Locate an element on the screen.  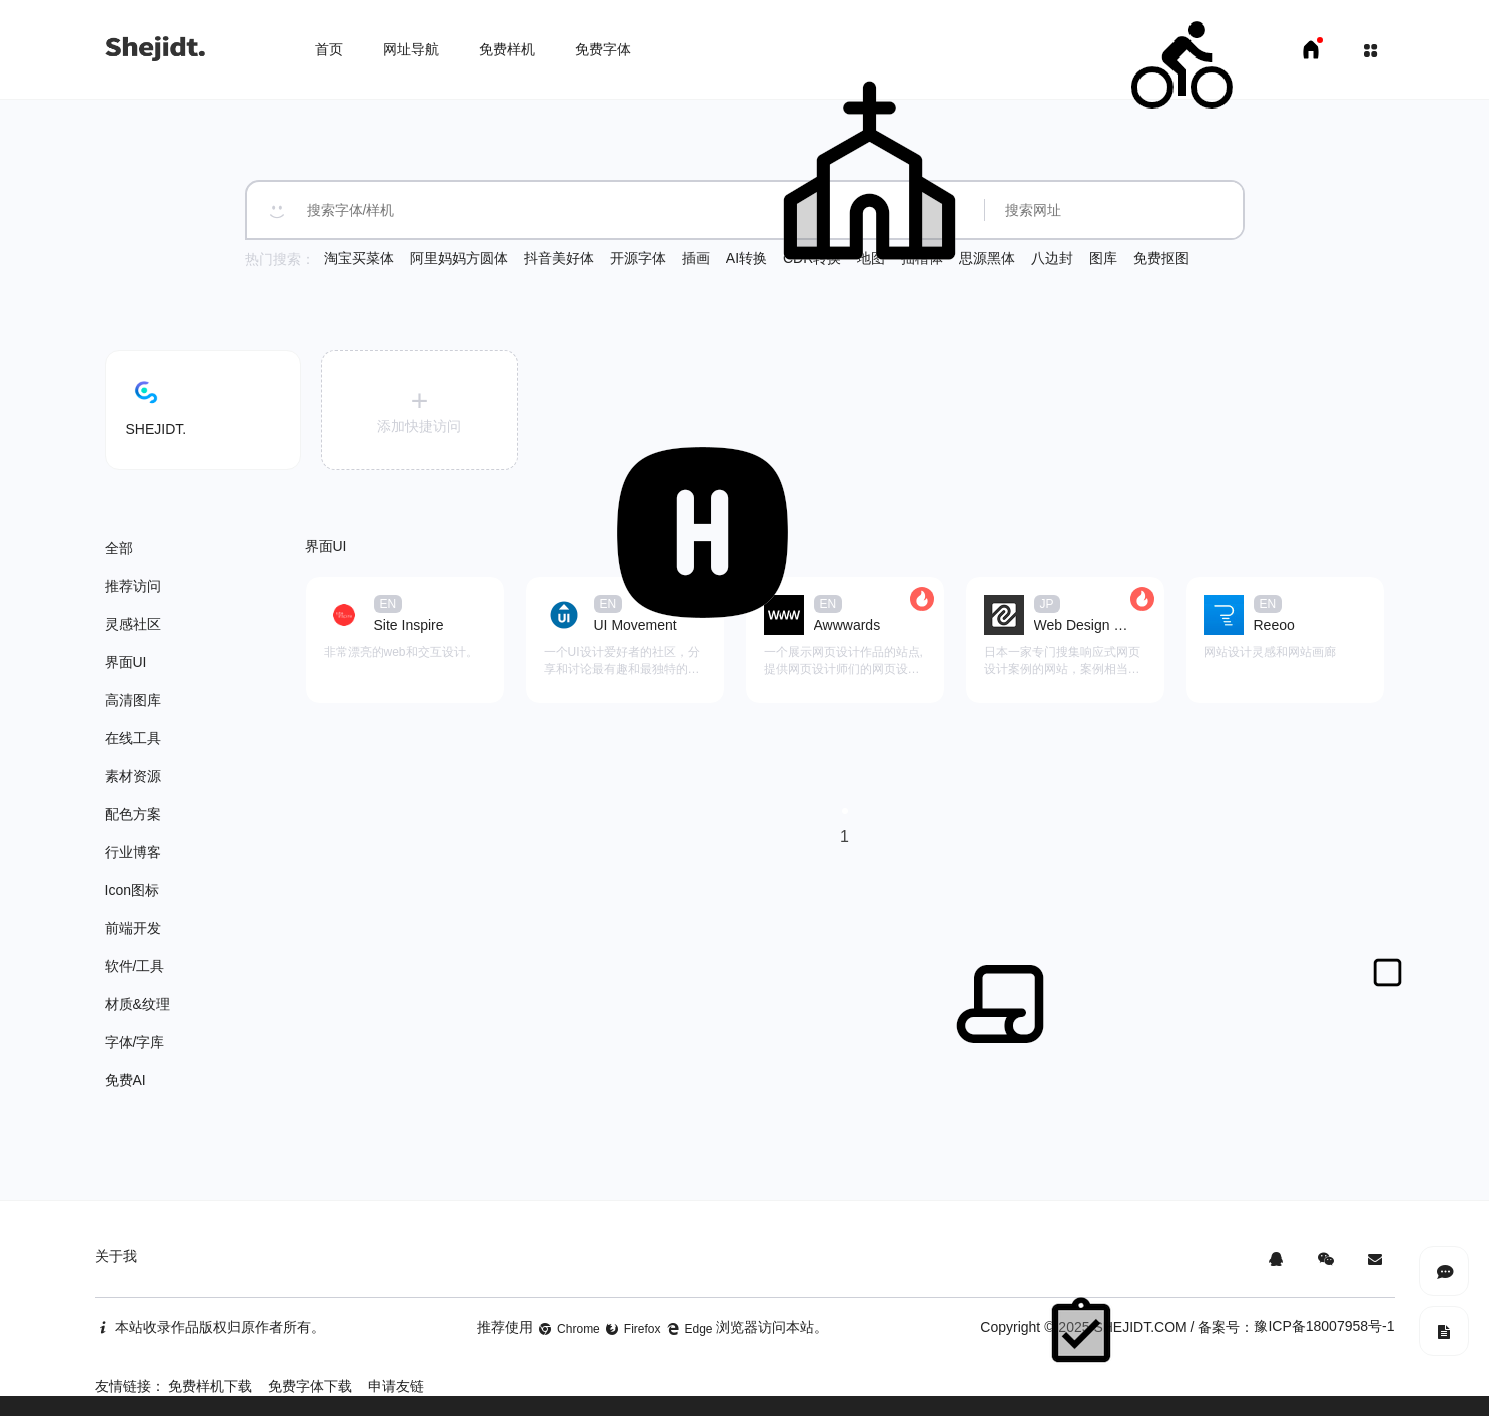
view nearby churches or places of worship is located at coordinates (869, 180).